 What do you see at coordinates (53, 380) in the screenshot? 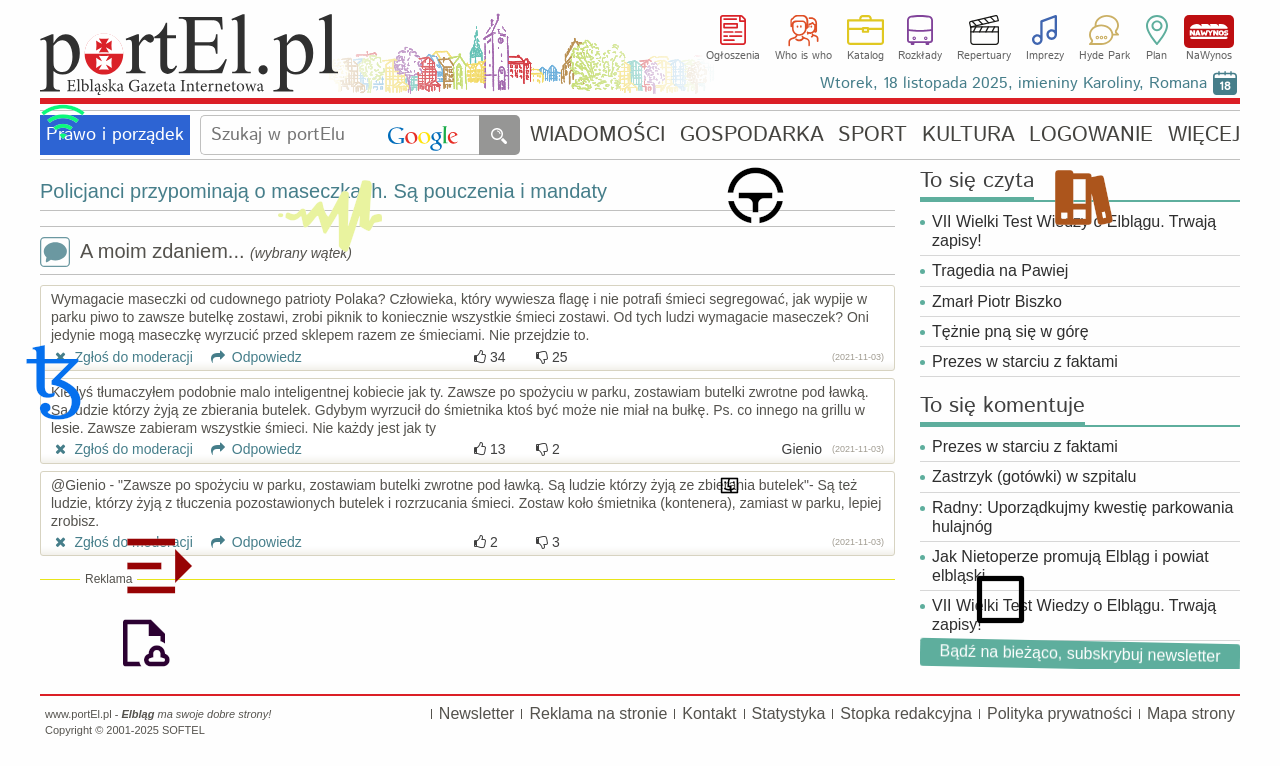
I see `tezos (XTZ) cryptocurrency logo` at bounding box center [53, 380].